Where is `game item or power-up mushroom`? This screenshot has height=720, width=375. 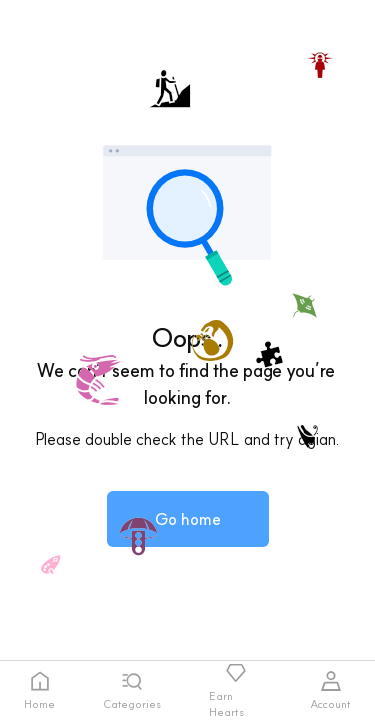
game item or power-up mushroom is located at coordinates (138, 536).